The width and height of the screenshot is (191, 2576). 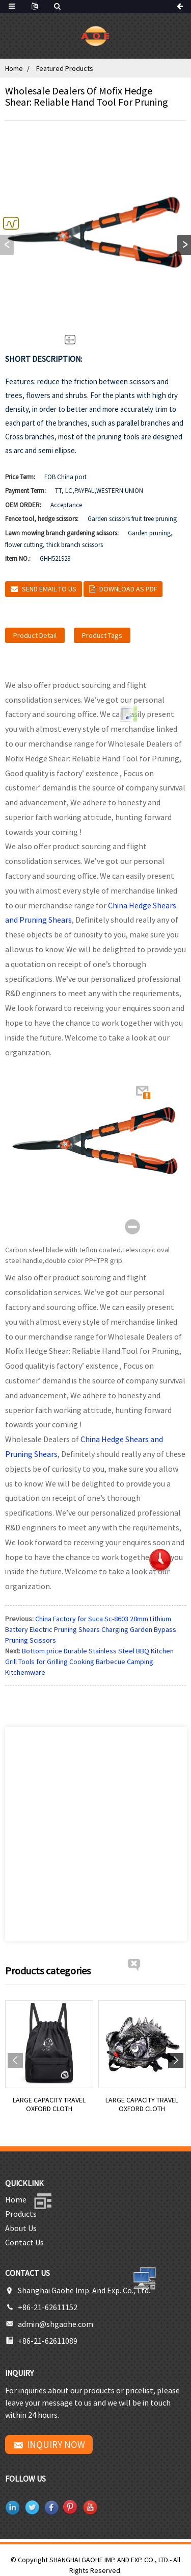 I want to click on mark email as important, so click(x=143, y=1092).